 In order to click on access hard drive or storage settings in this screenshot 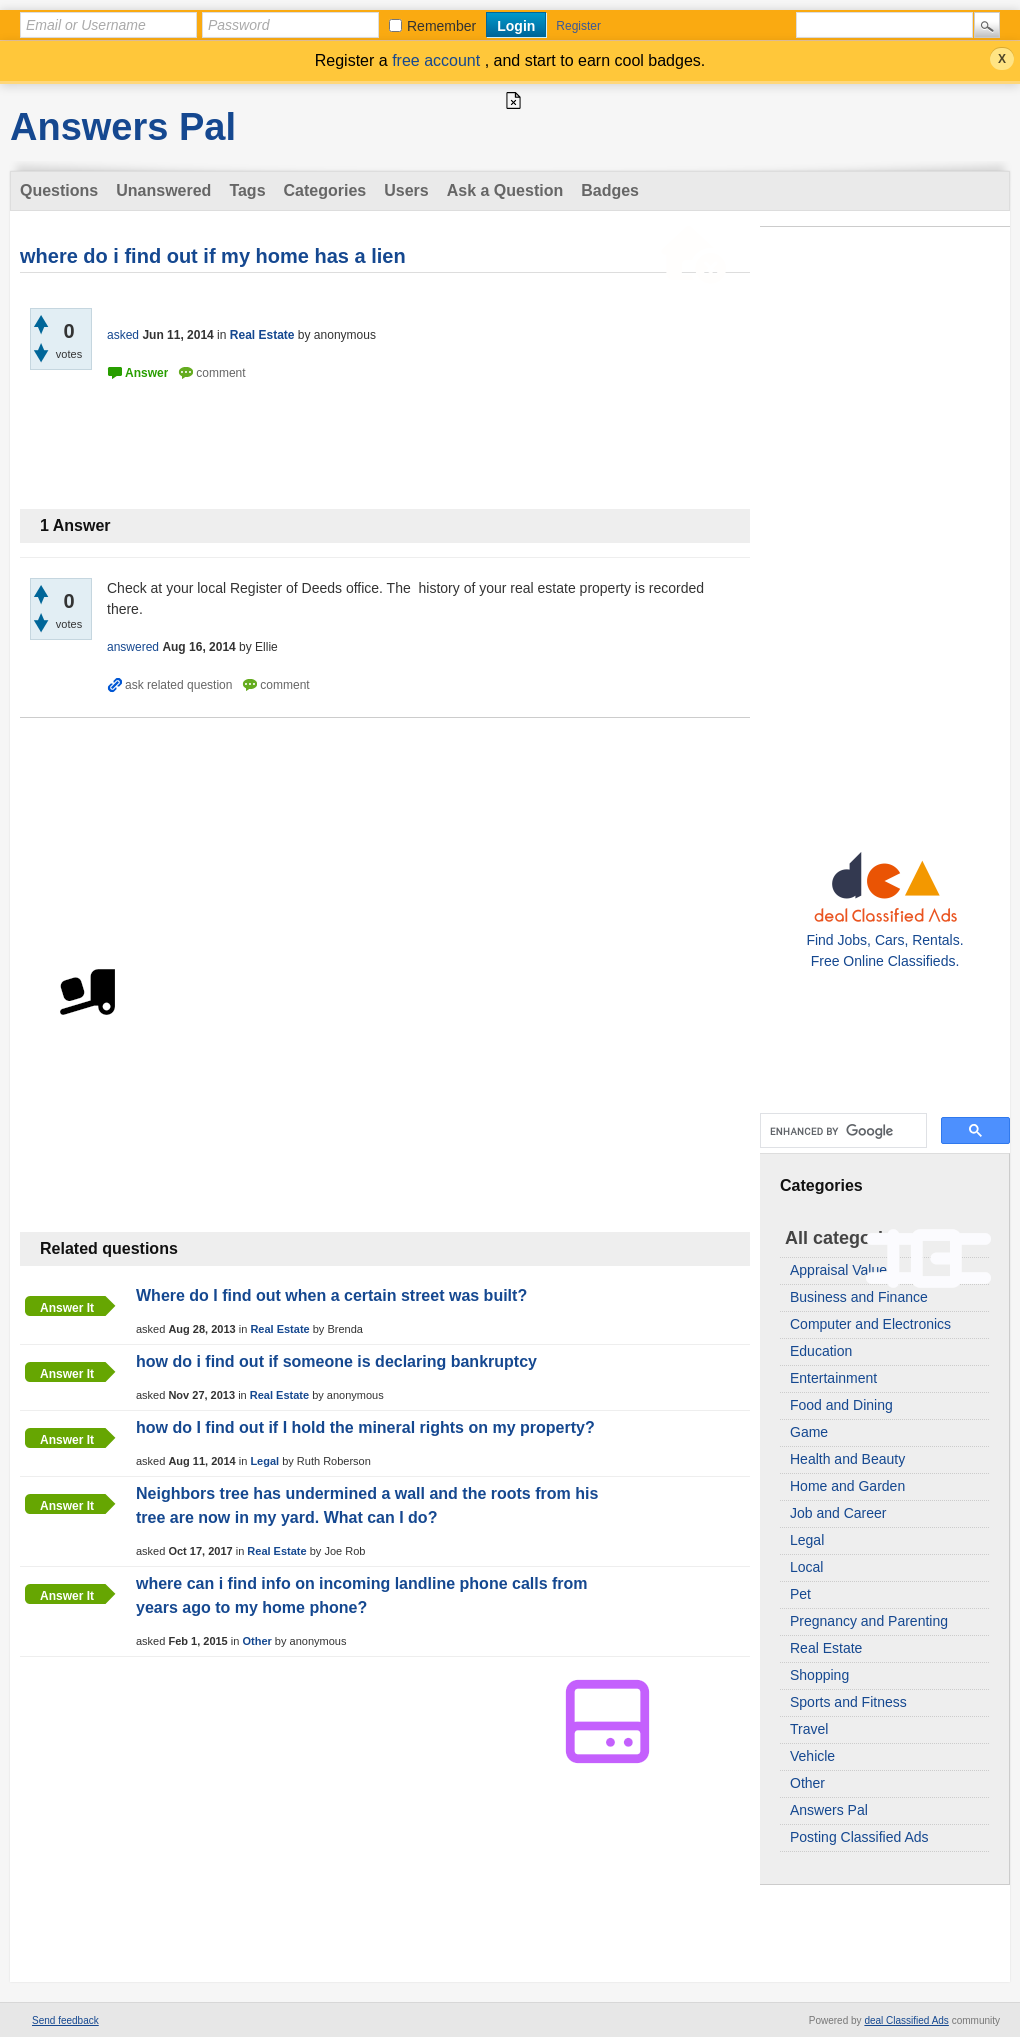, I will do `click(607, 1721)`.